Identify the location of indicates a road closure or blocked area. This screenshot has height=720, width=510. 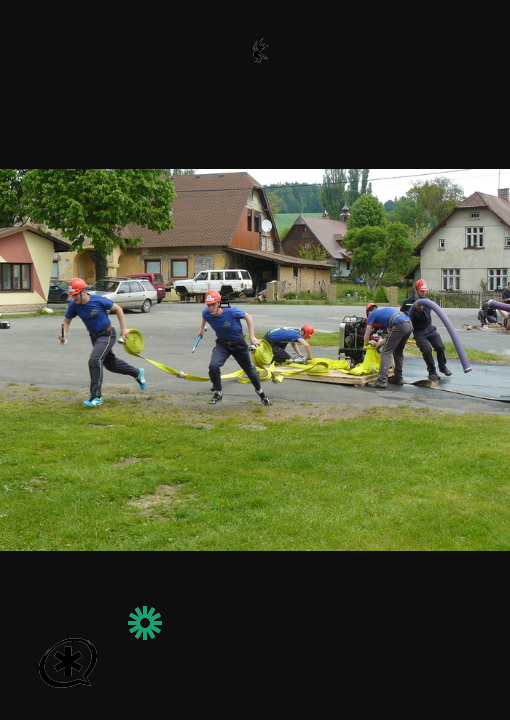
(224, 301).